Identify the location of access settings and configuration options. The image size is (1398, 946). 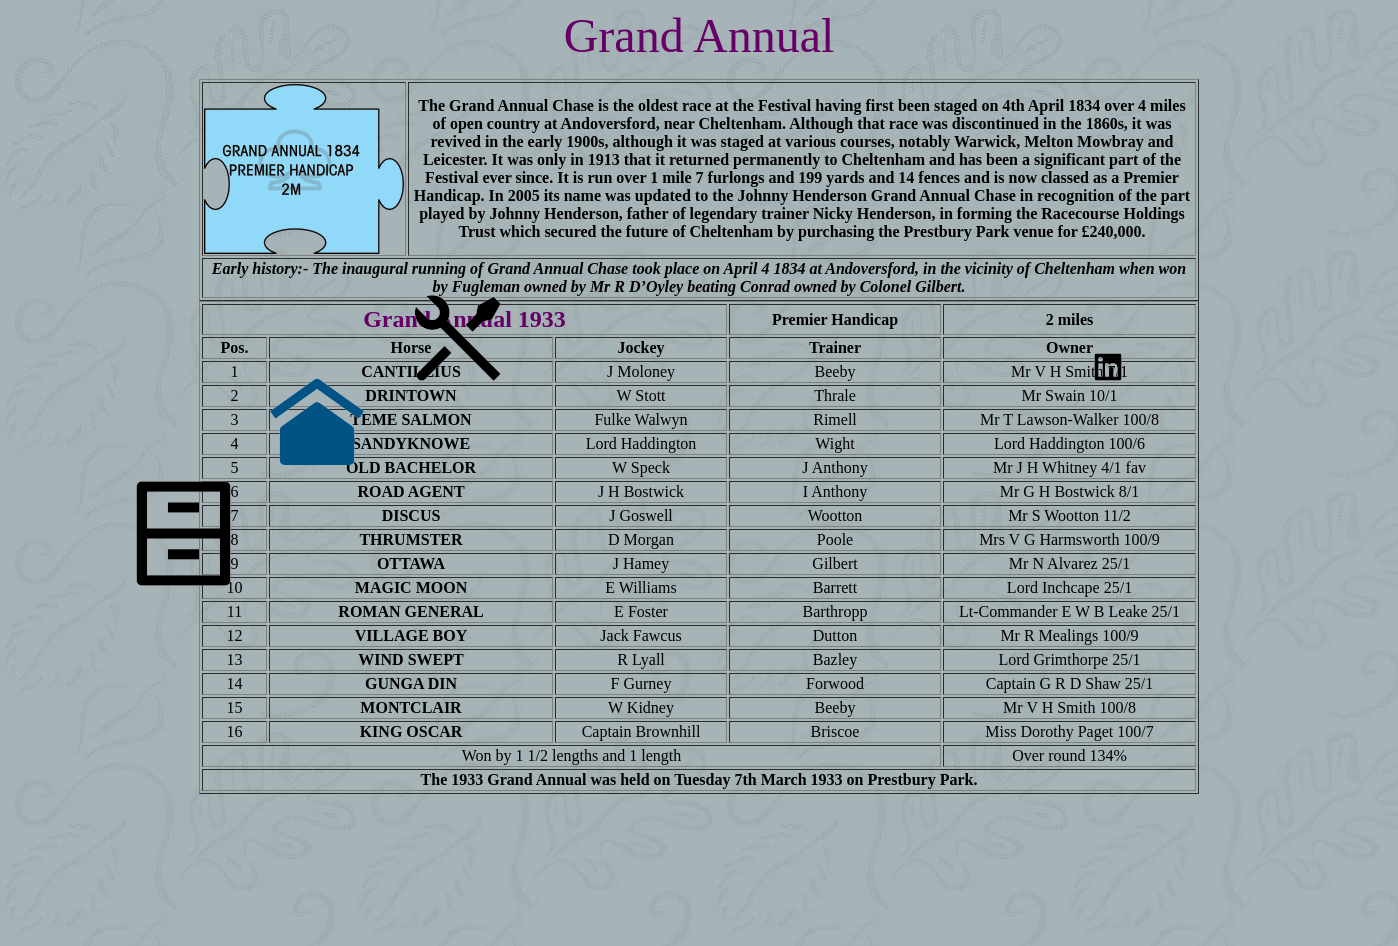
(459, 339).